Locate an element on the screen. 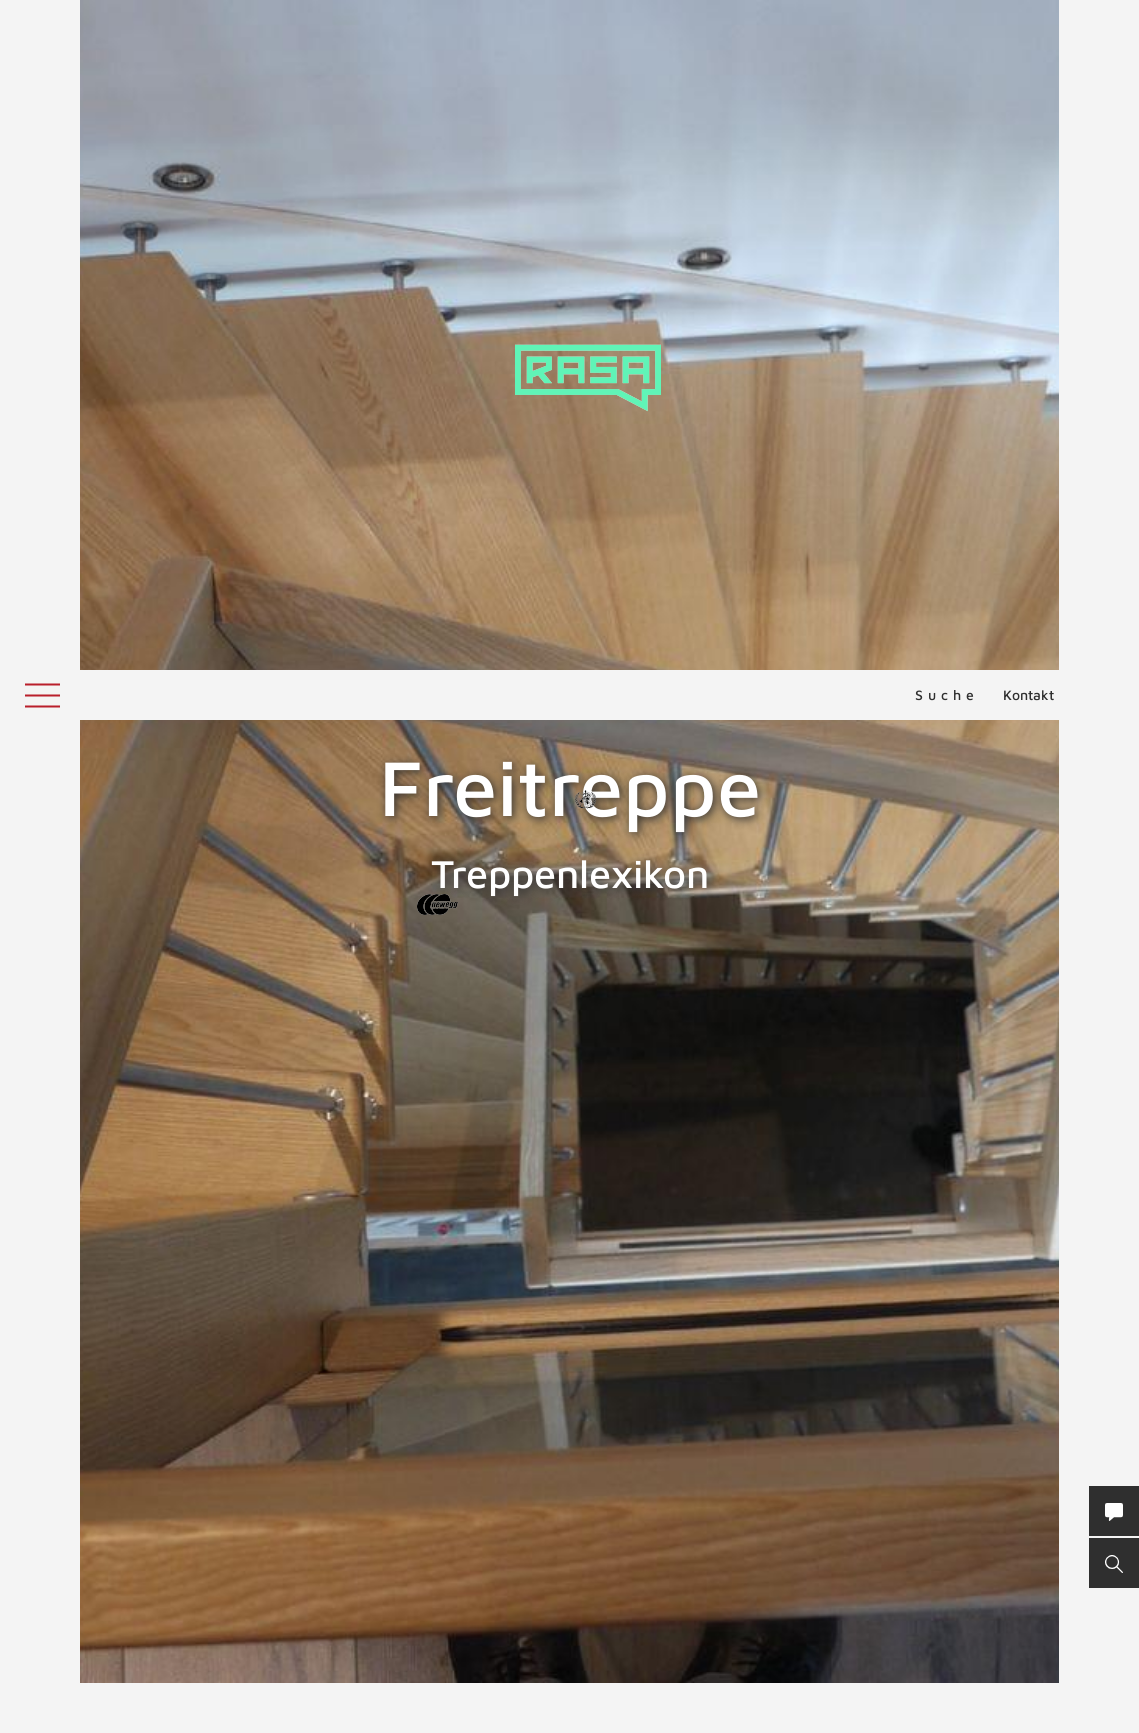  rasa company logo is located at coordinates (588, 378).